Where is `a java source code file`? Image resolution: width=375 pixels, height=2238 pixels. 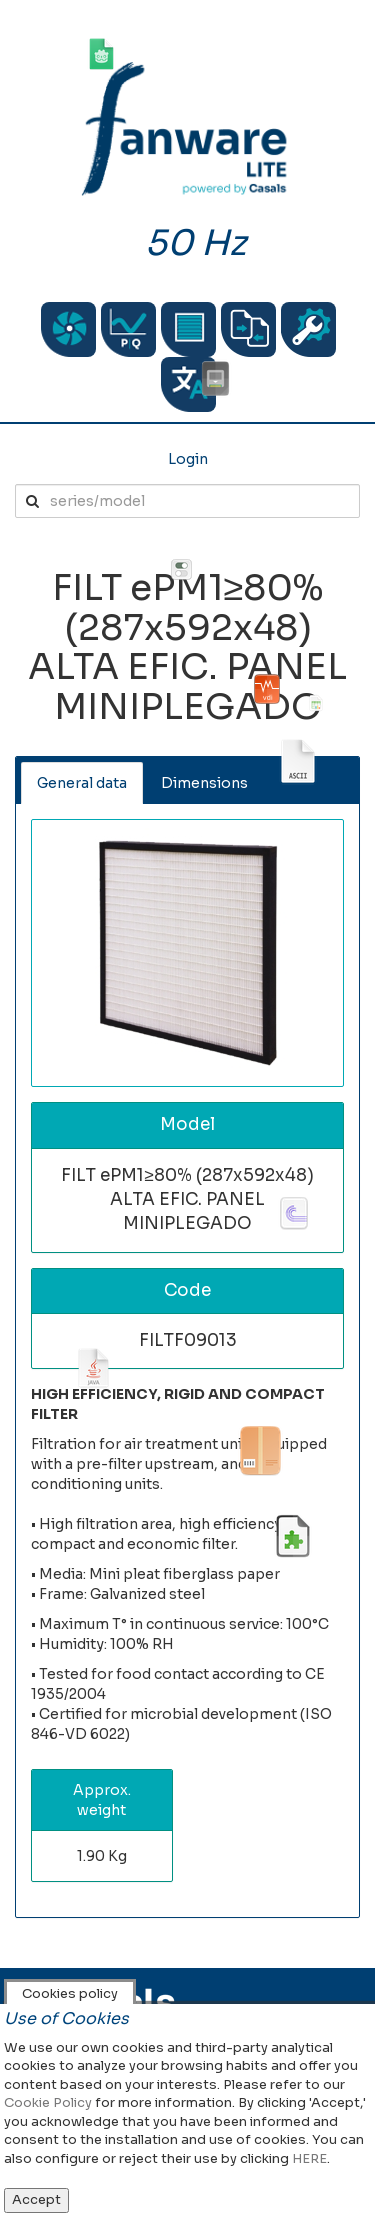 a java source code file is located at coordinates (93, 1368).